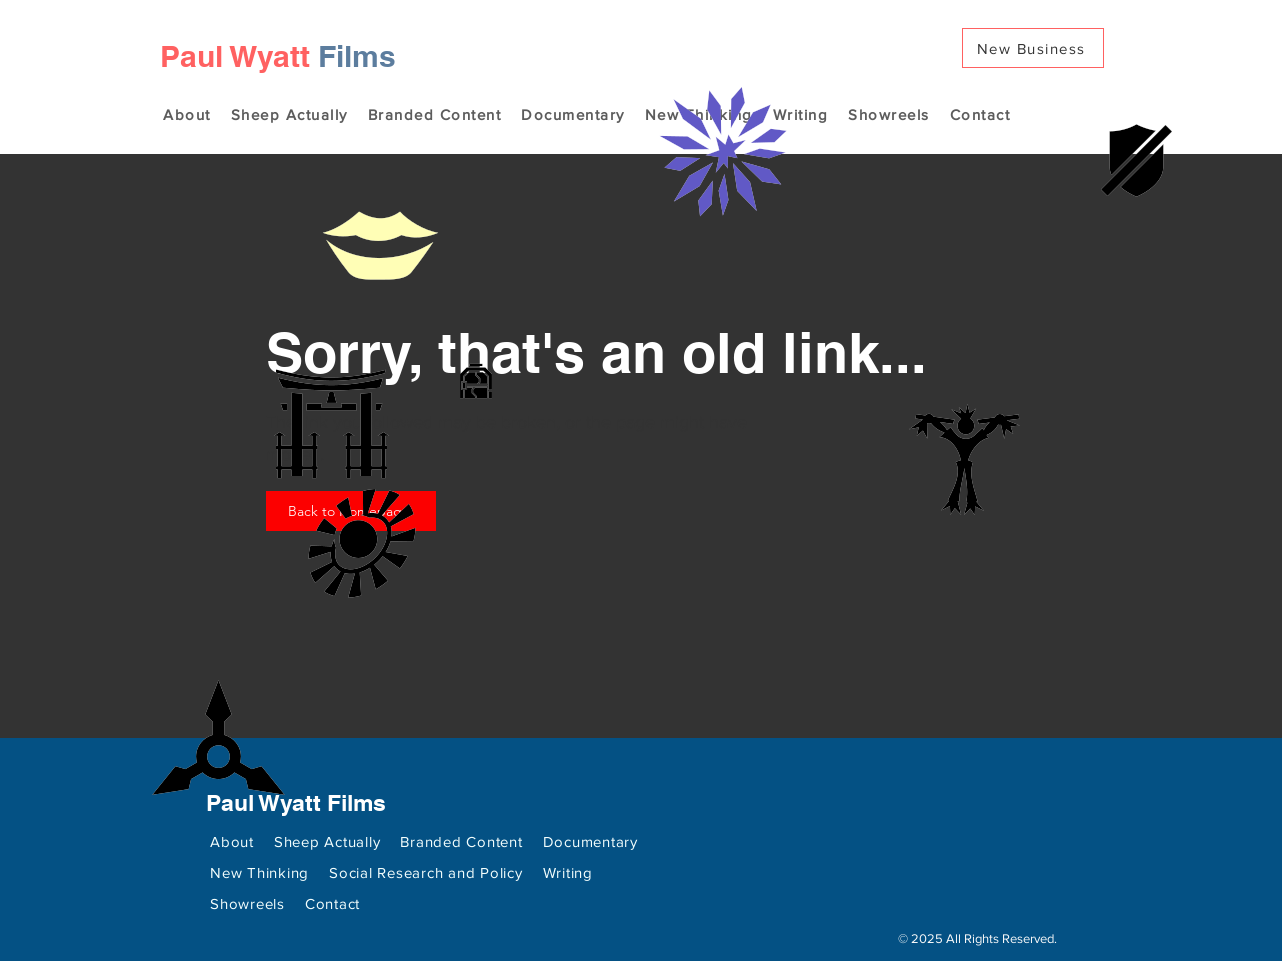 The image size is (1282, 961). Describe the element at coordinates (331, 420) in the screenshot. I see `access japanese cultural or religious content` at that location.